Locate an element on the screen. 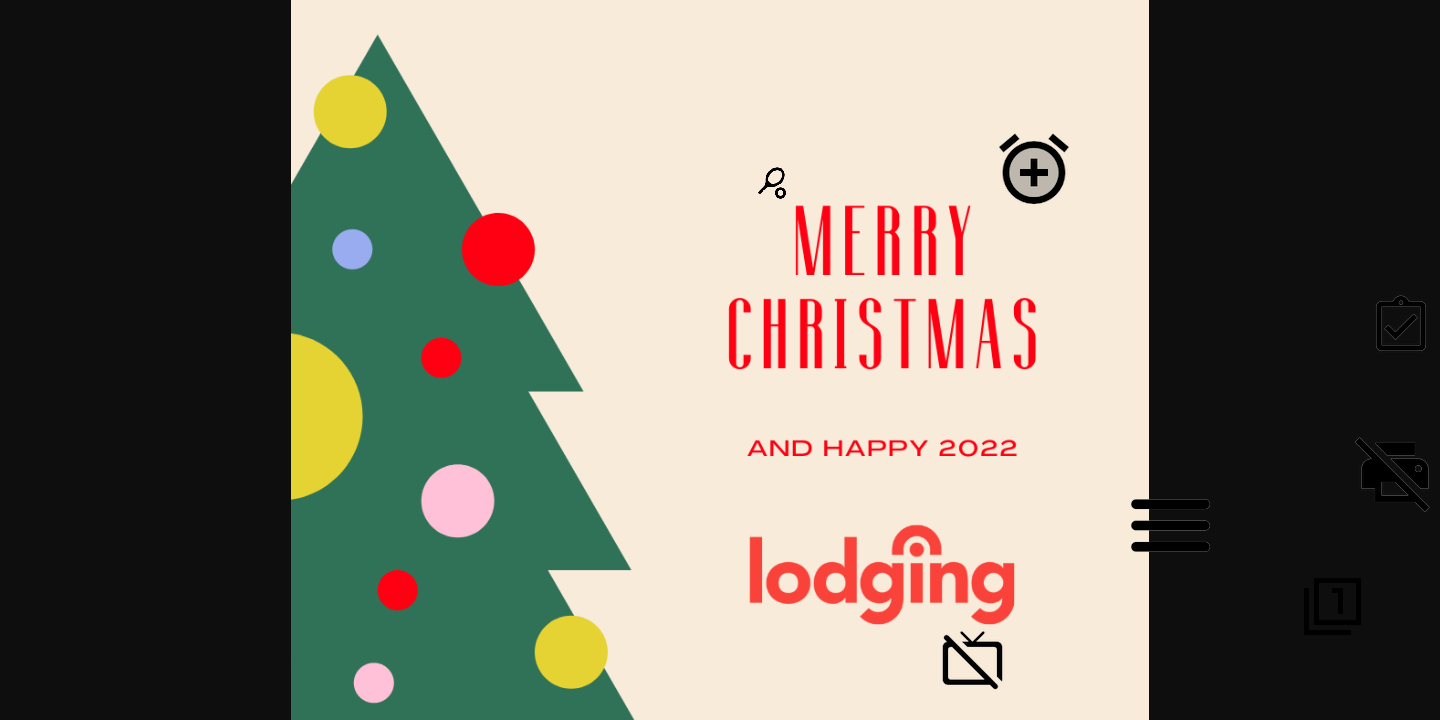 Image resolution: width=1440 pixels, height=720 pixels. indicates first item in a numbered sequence or filter is located at coordinates (1332, 606).